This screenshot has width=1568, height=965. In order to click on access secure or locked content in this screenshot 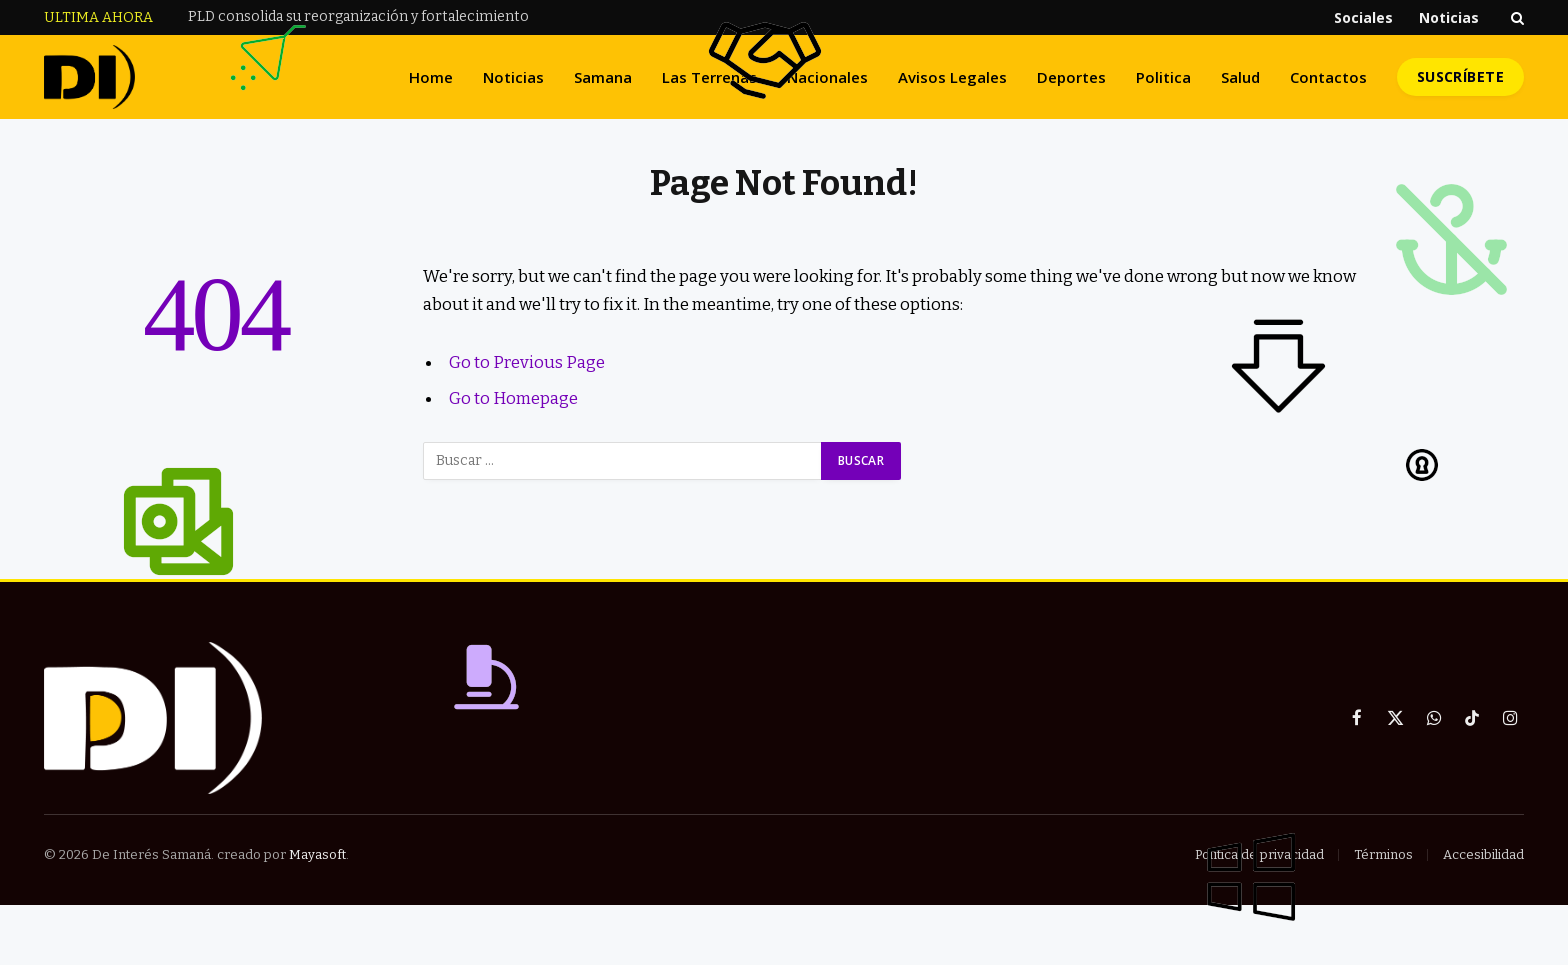, I will do `click(1422, 465)`.